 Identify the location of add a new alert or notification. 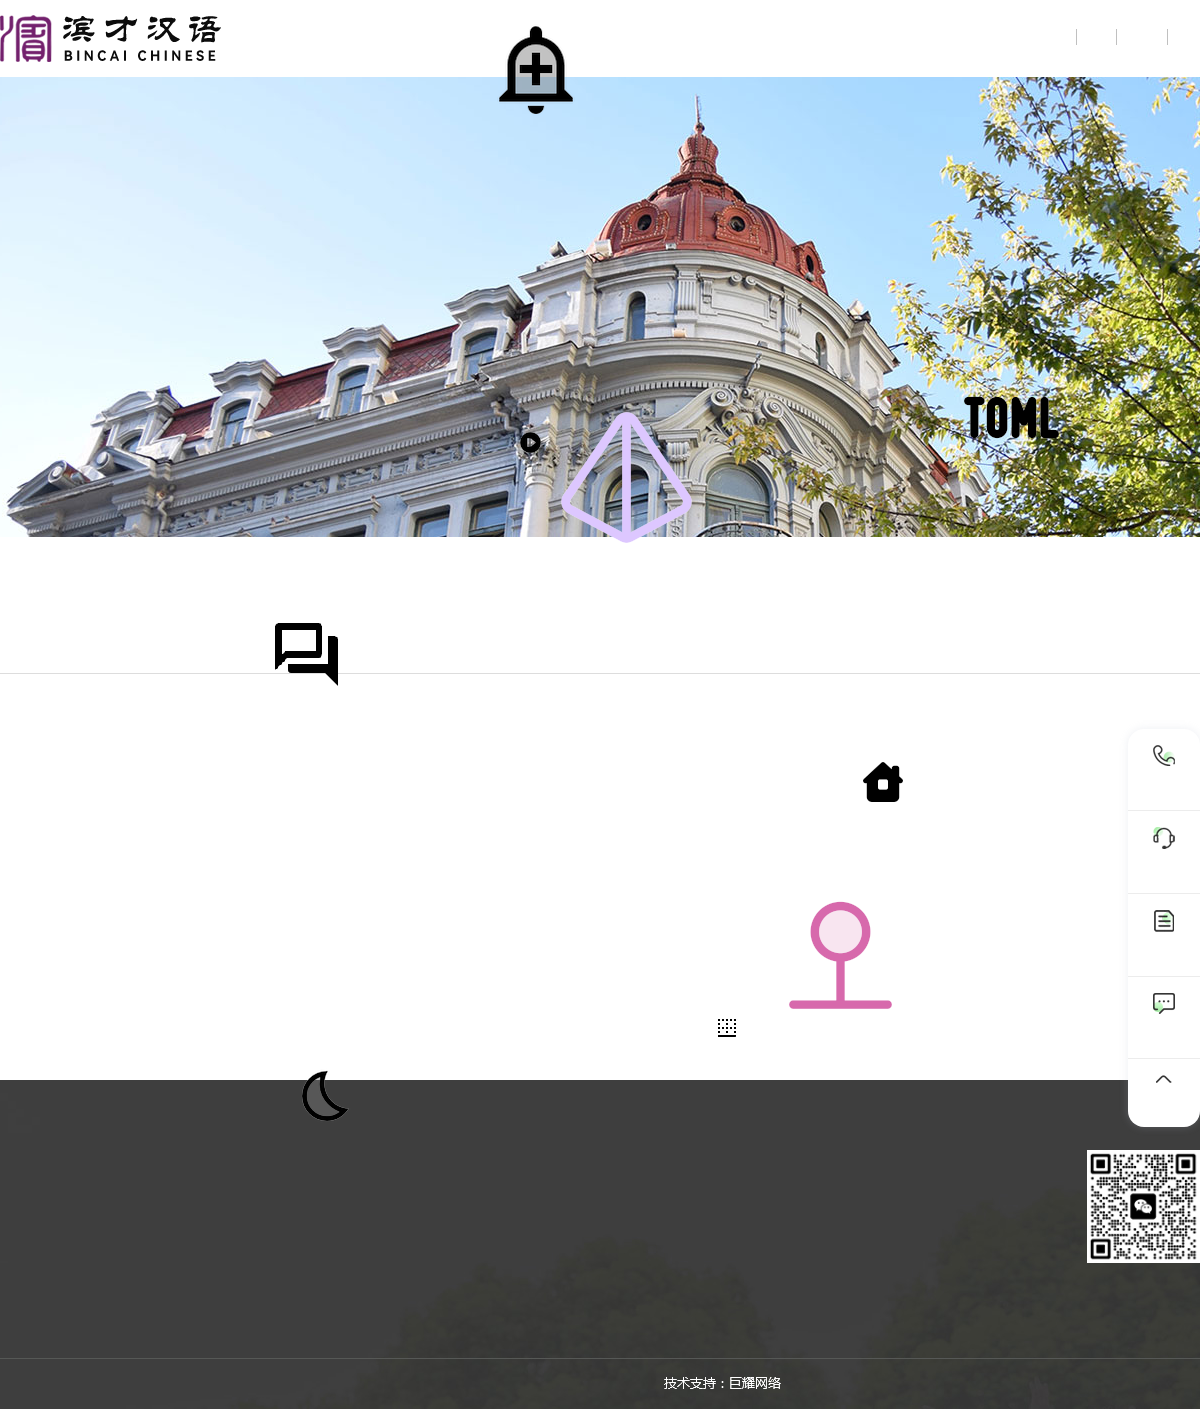
(536, 69).